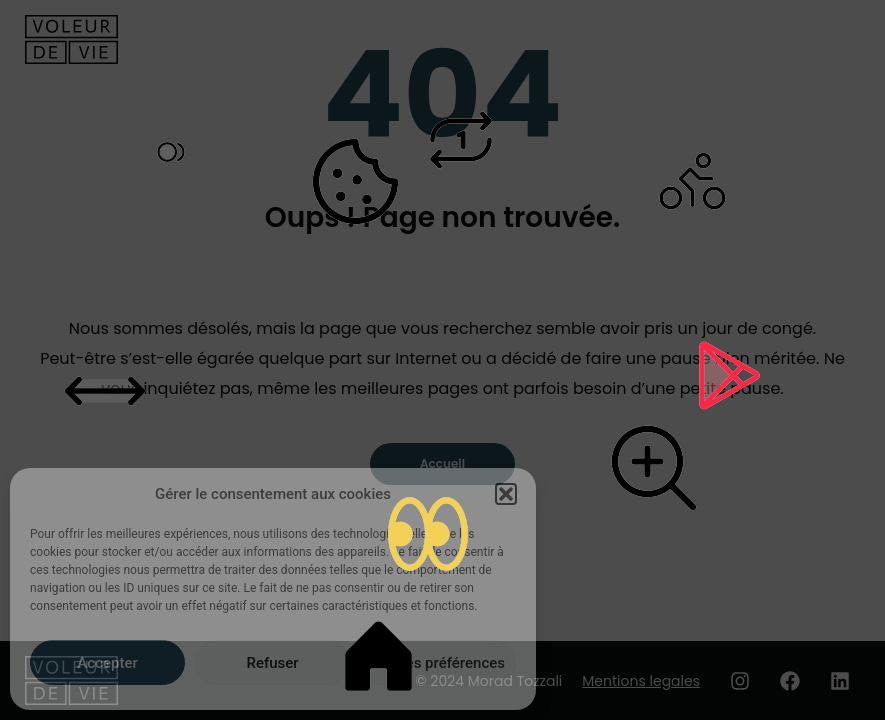  Describe the element at coordinates (105, 391) in the screenshot. I see `resize element horizontally` at that location.